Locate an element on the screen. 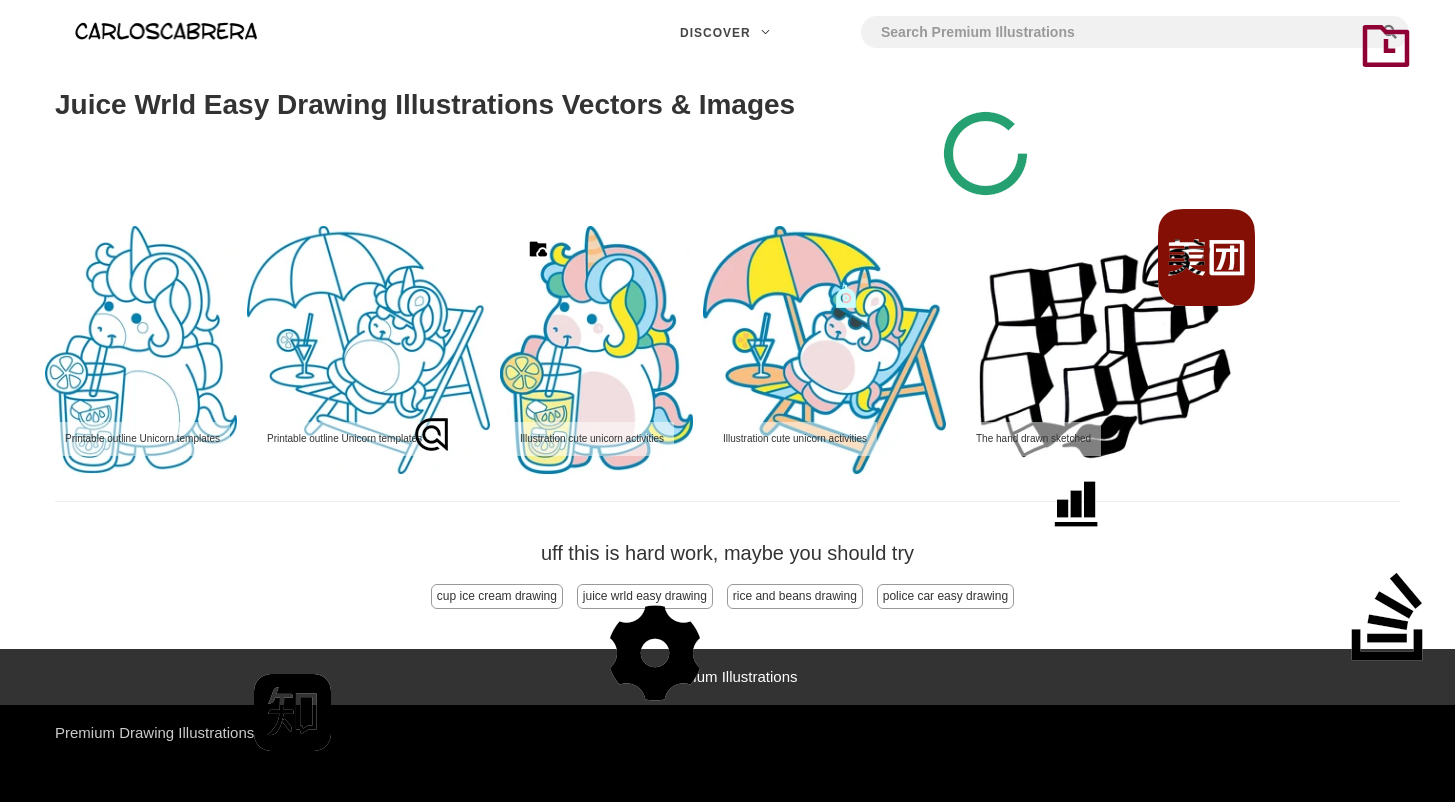 This screenshot has height=802, width=1455. open the Meituan app is located at coordinates (1206, 257).